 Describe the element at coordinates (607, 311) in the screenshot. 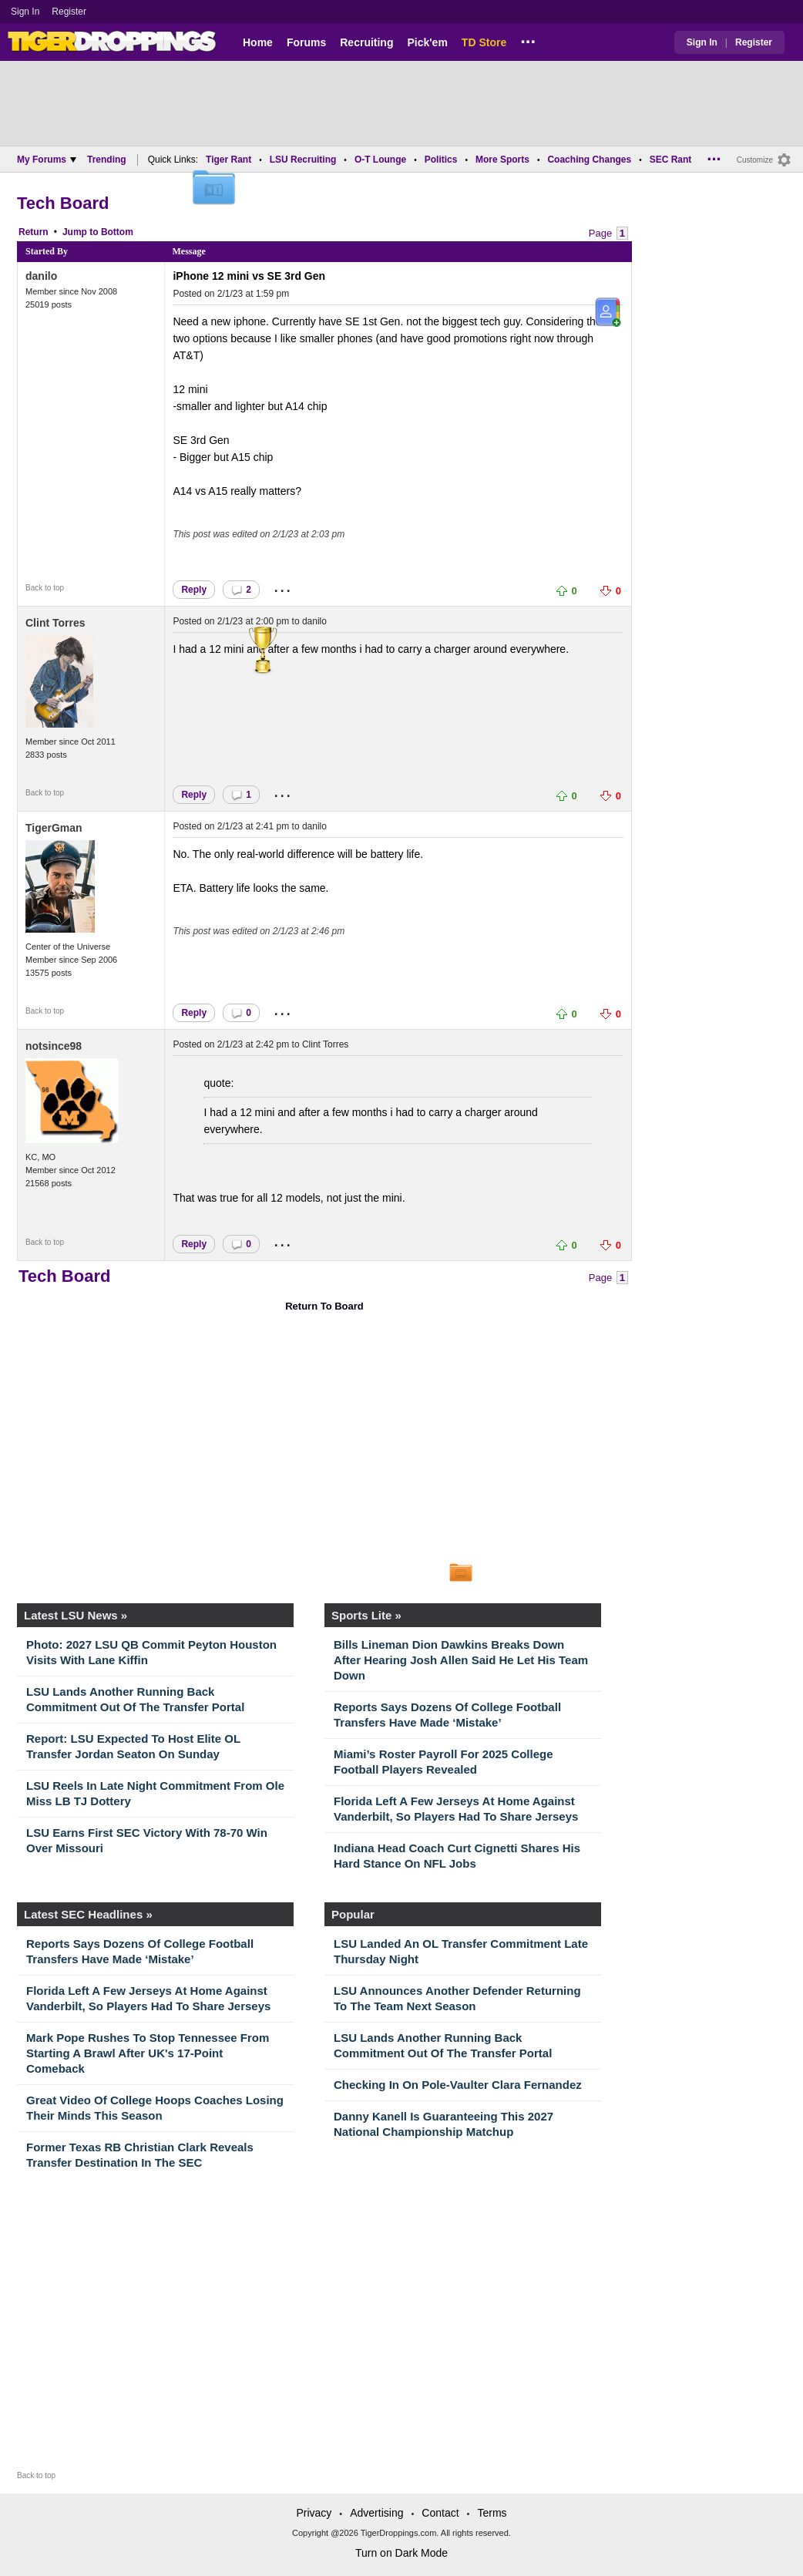

I see `add a new contact to your address book` at that location.